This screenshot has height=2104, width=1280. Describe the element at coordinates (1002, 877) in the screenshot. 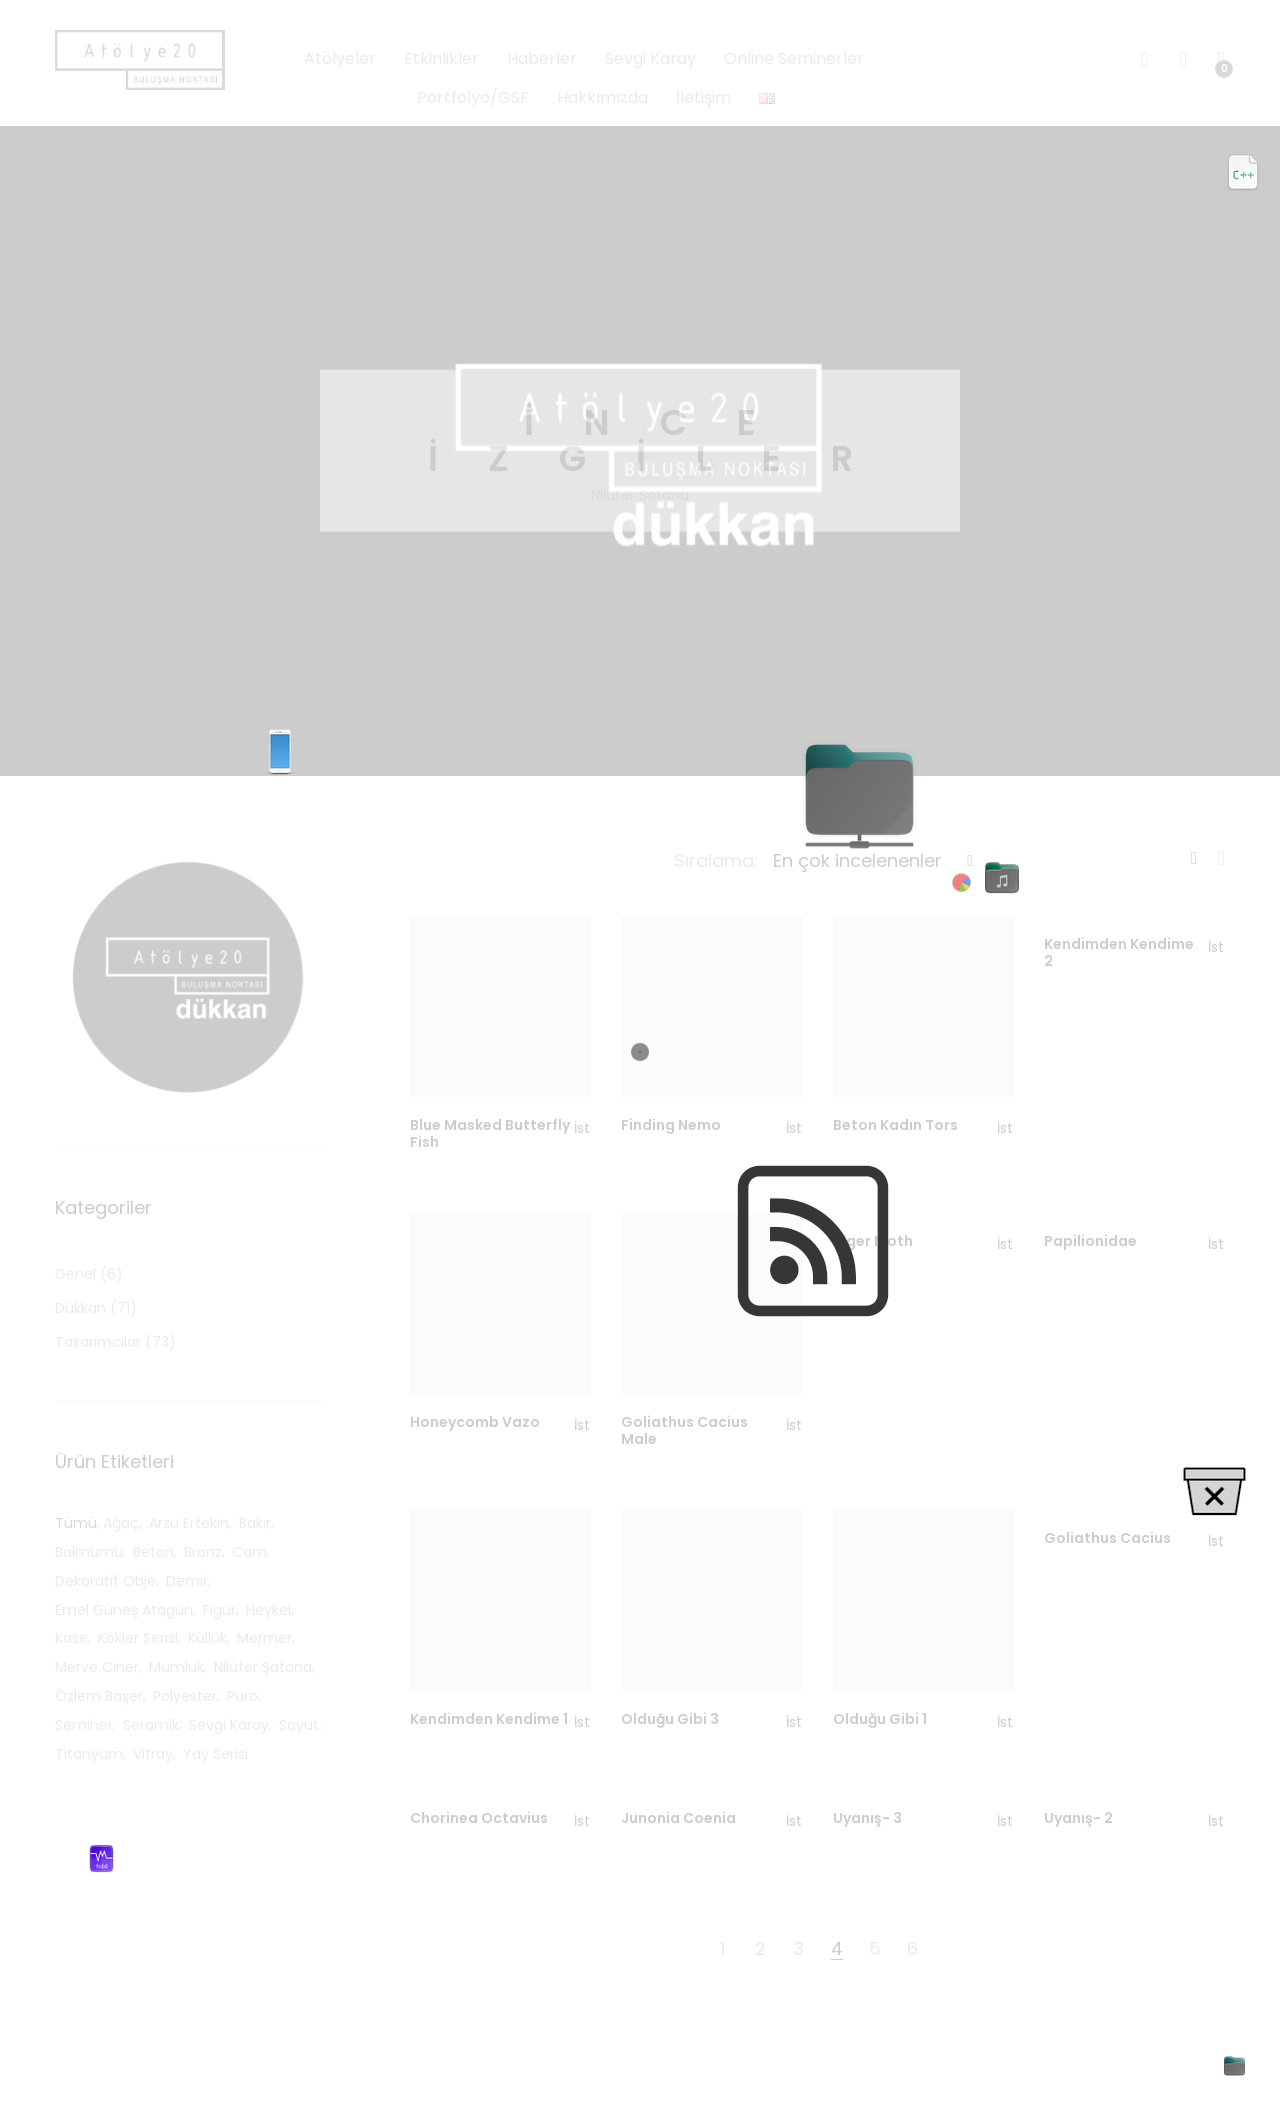

I see `open your music folder` at that location.